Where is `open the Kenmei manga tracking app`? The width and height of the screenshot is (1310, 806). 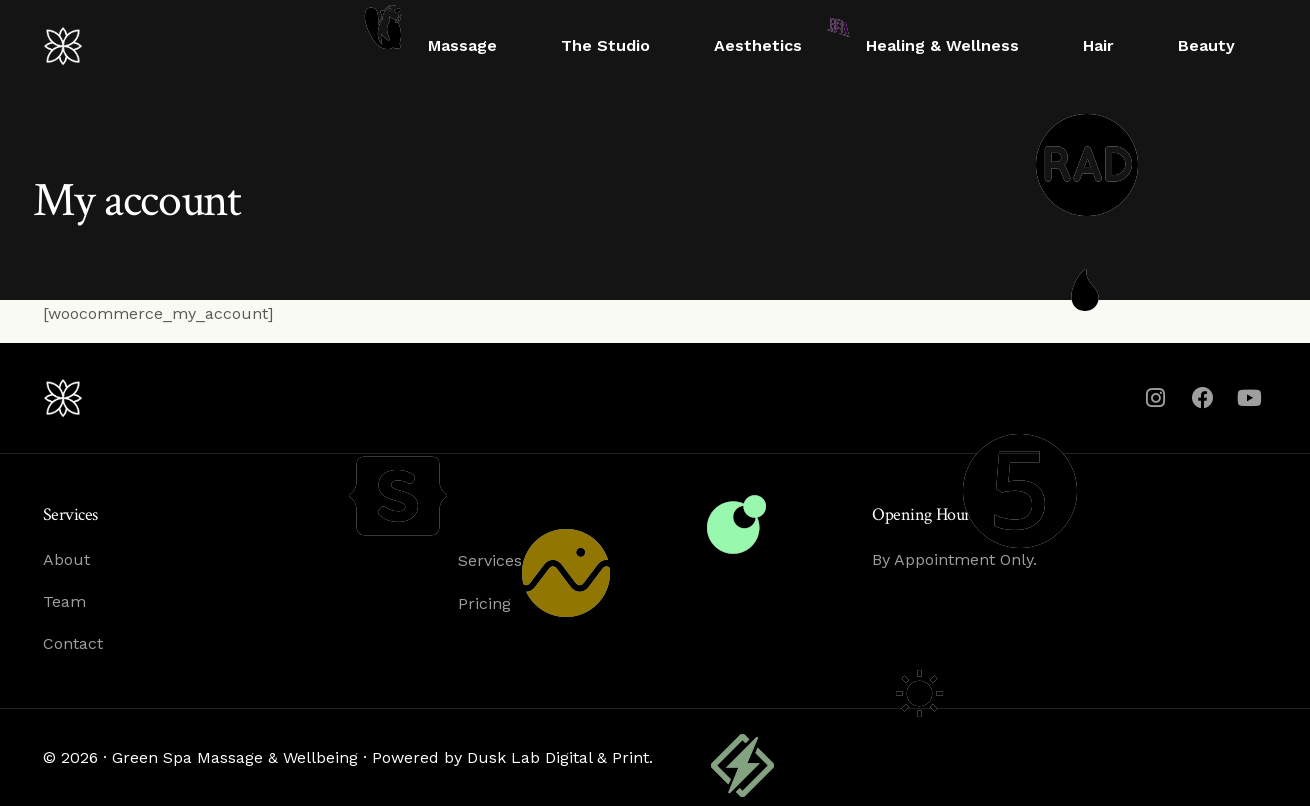
open the Kenmei manga tracking app is located at coordinates (838, 27).